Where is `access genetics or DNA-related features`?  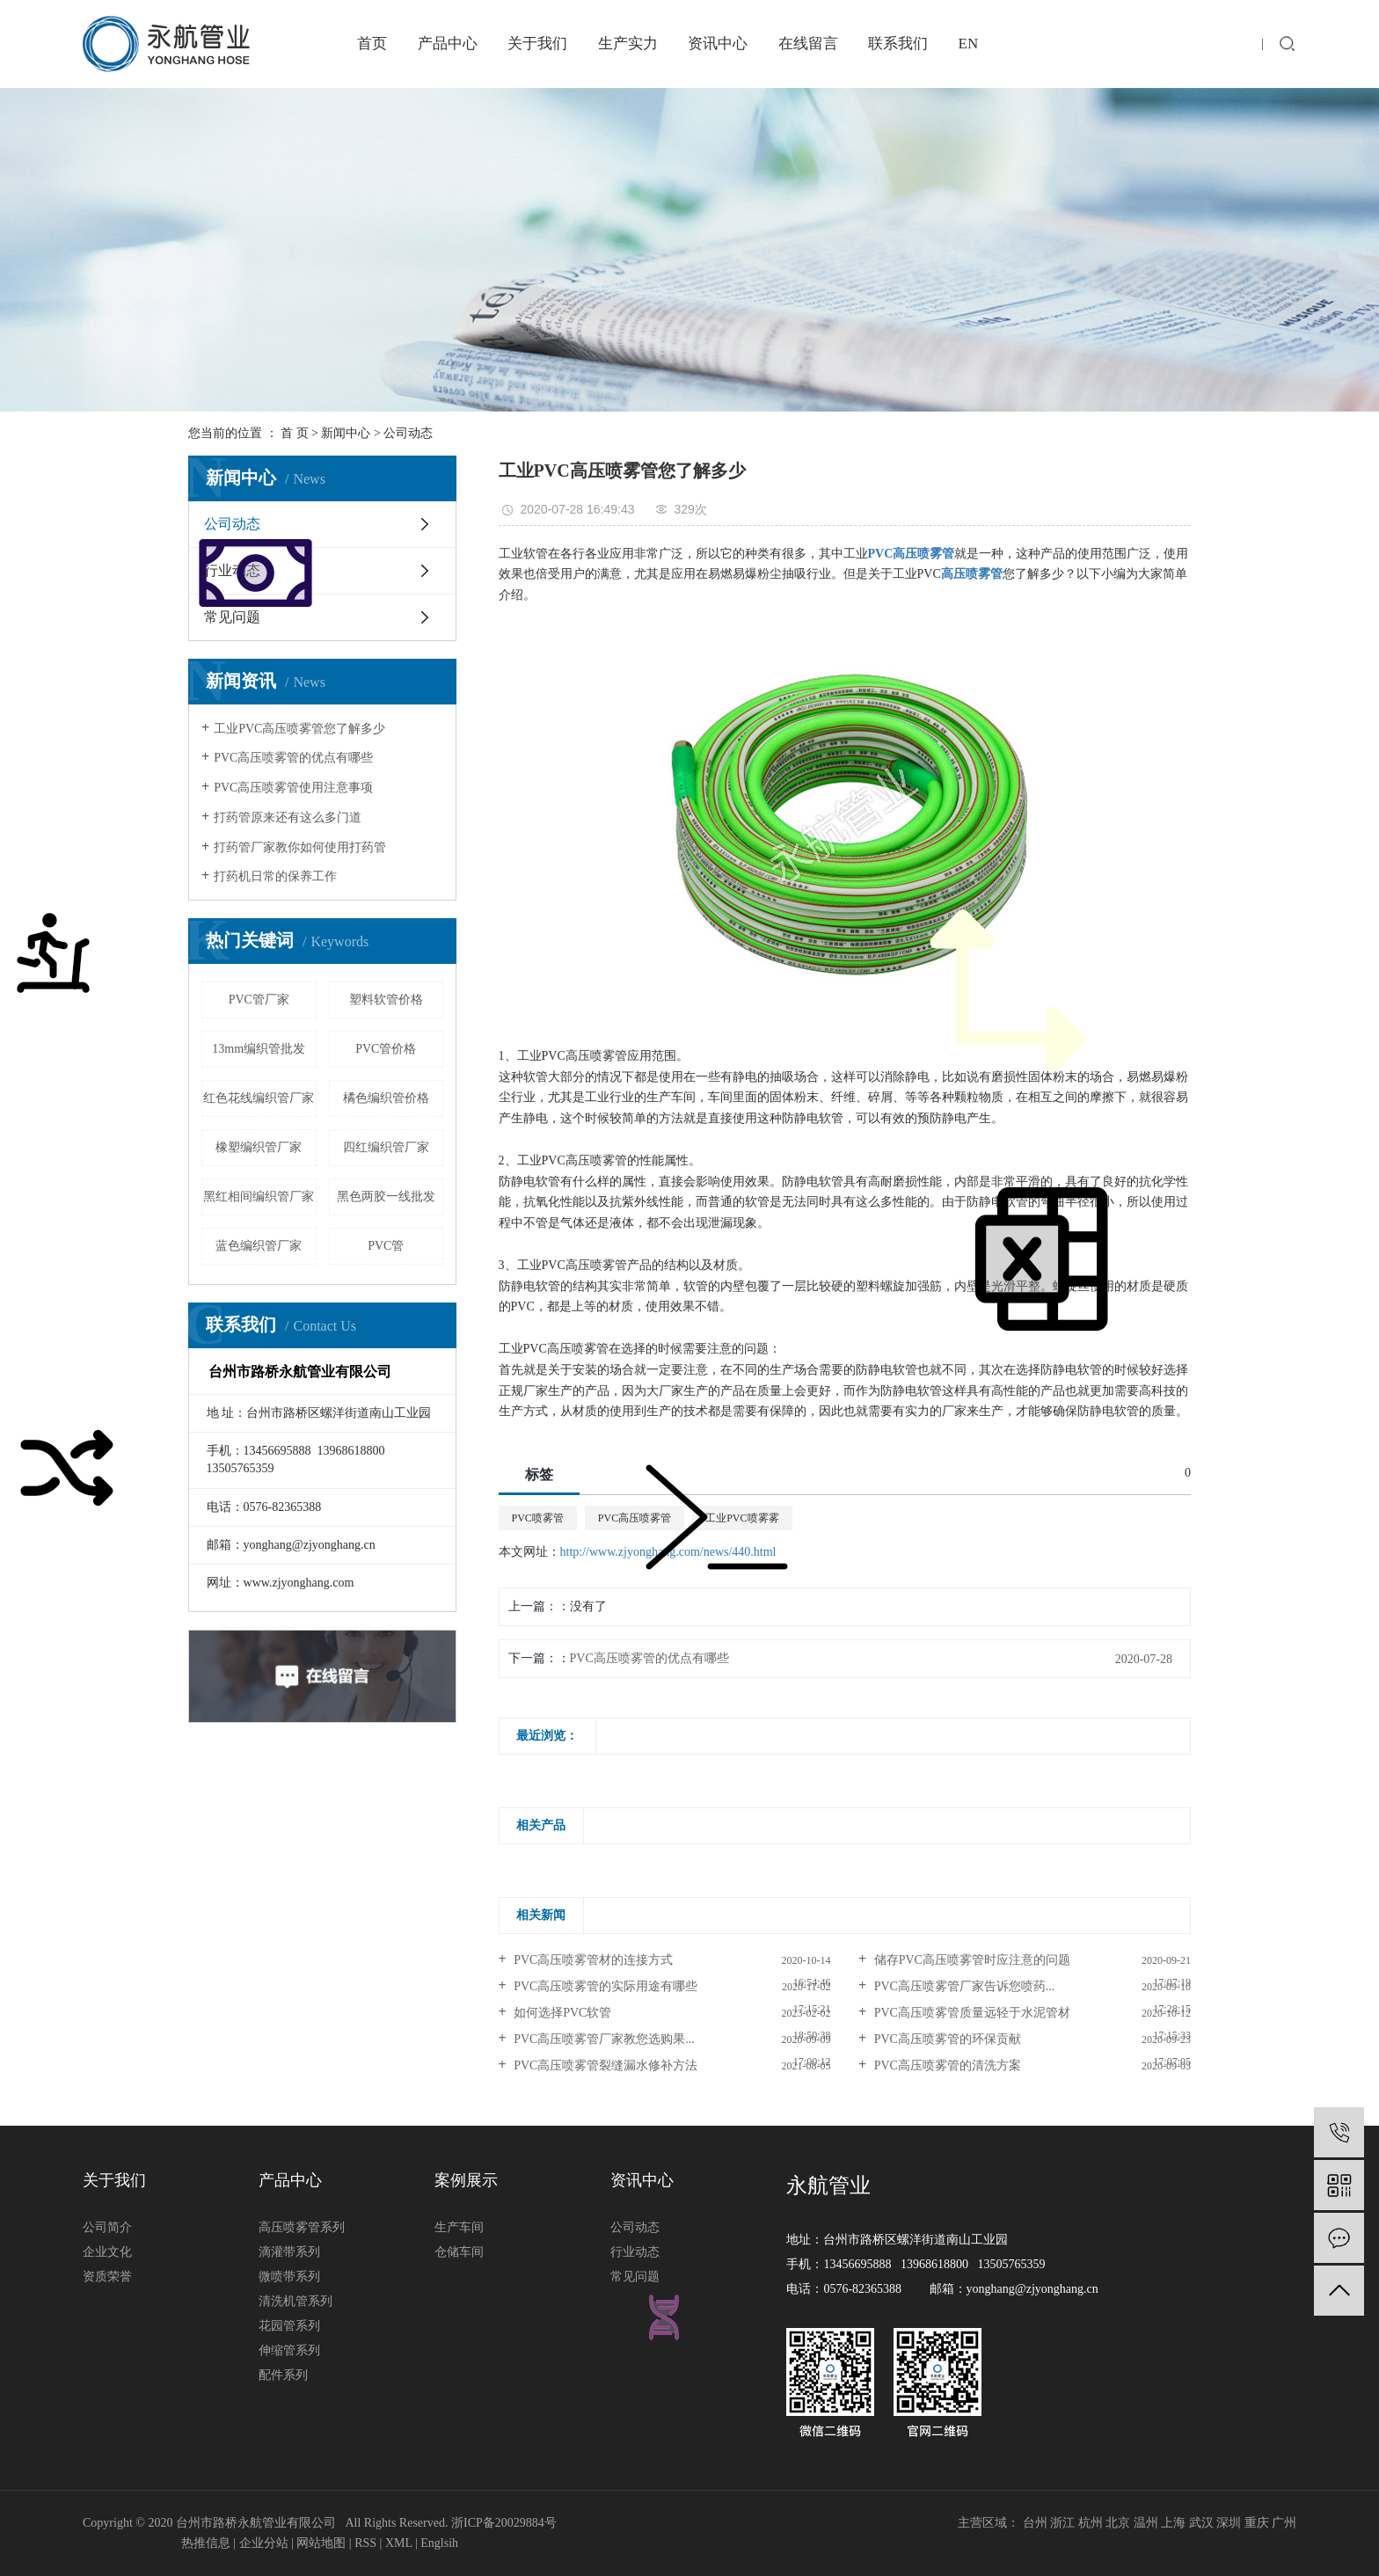 access genetics or DNA-related features is located at coordinates (664, 2317).